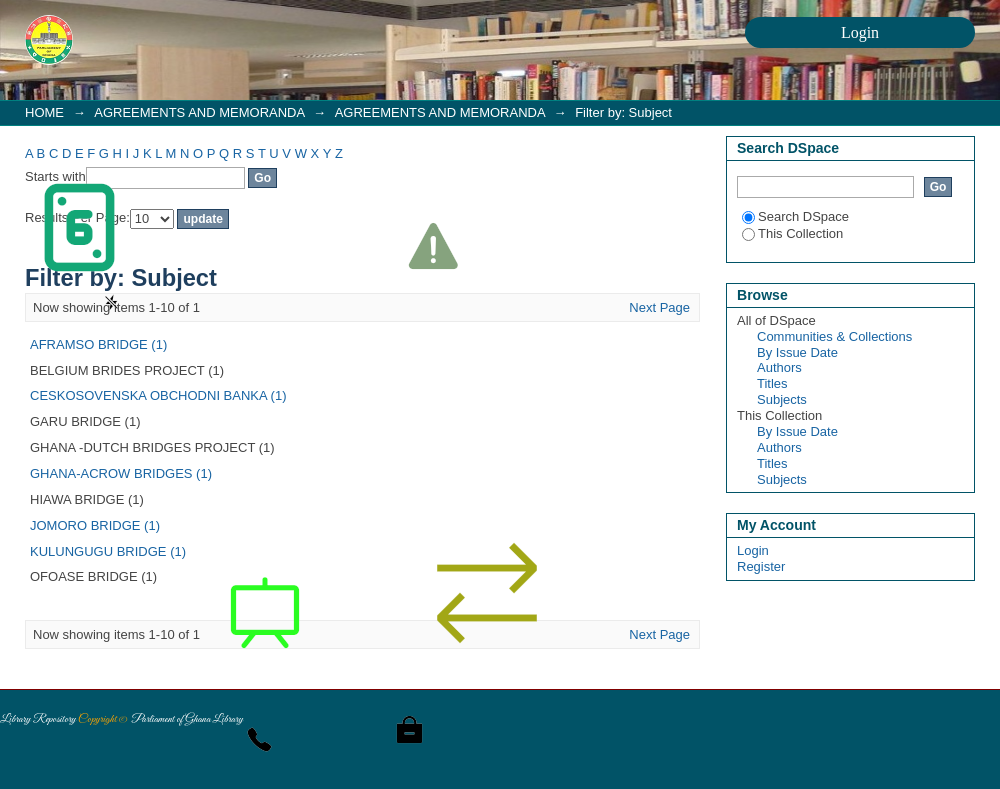  What do you see at coordinates (487, 593) in the screenshot?
I see `swap or exchange items` at bounding box center [487, 593].